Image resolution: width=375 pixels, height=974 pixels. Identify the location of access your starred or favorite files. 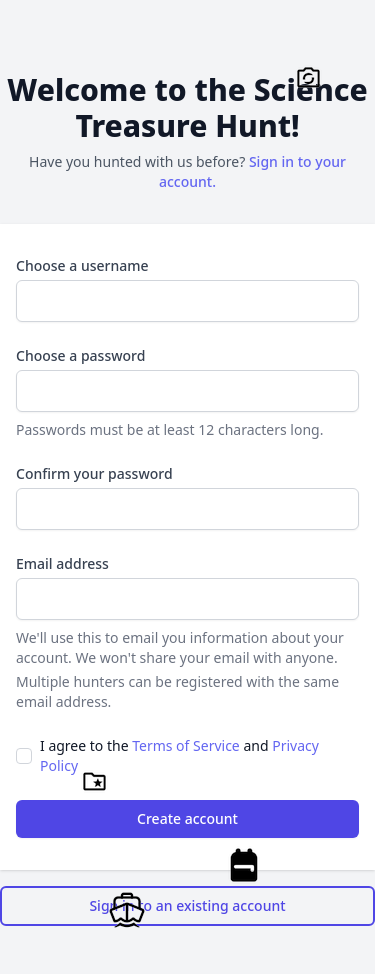
(94, 781).